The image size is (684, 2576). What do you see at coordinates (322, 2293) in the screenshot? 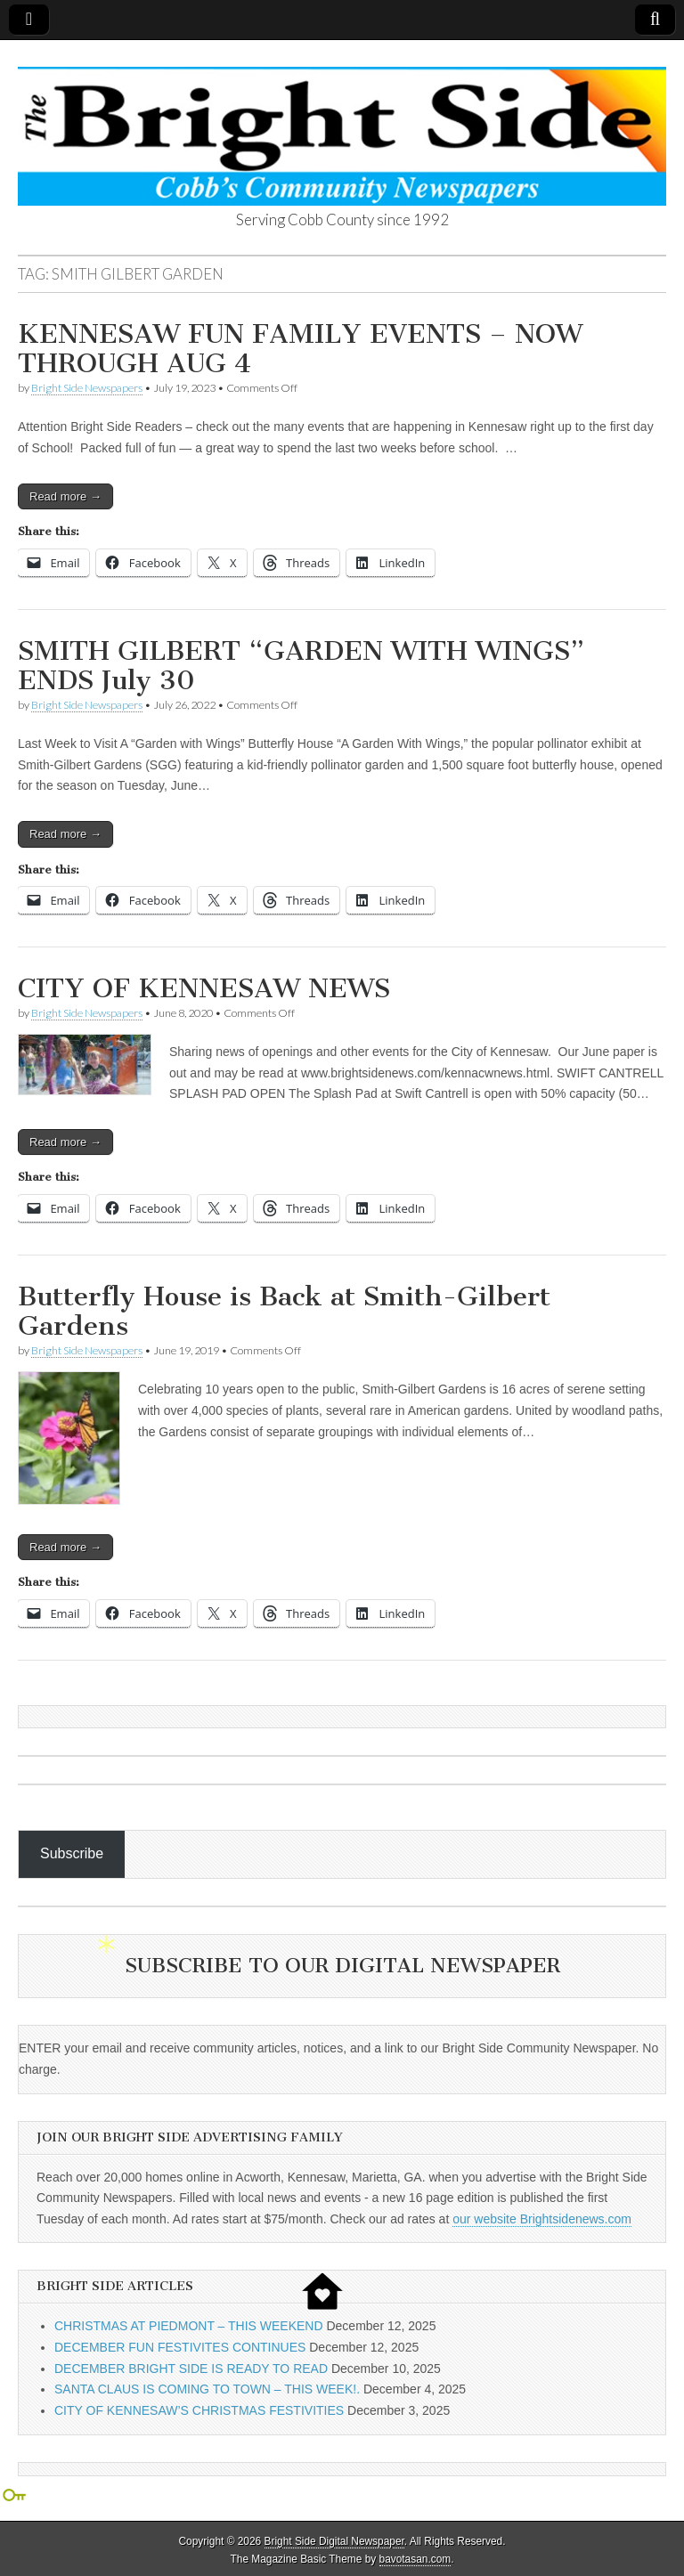
I see `access your favorite or loved home` at bounding box center [322, 2293].